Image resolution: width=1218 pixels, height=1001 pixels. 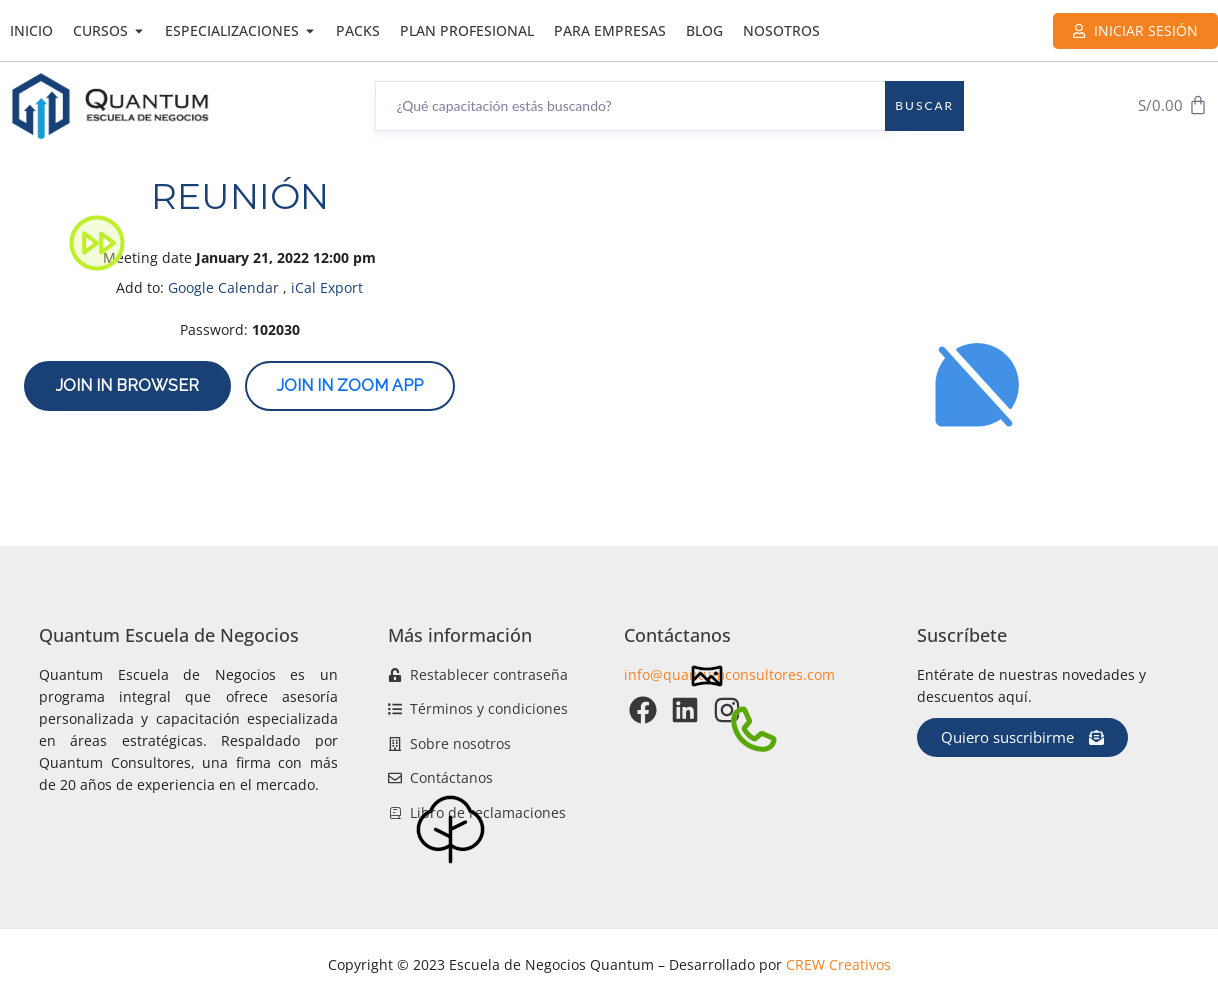 What do you see at coordinates (707, 676) in the screenshot?
I see `view panorama or wide-angle photos` at bounding box center [707, 676].